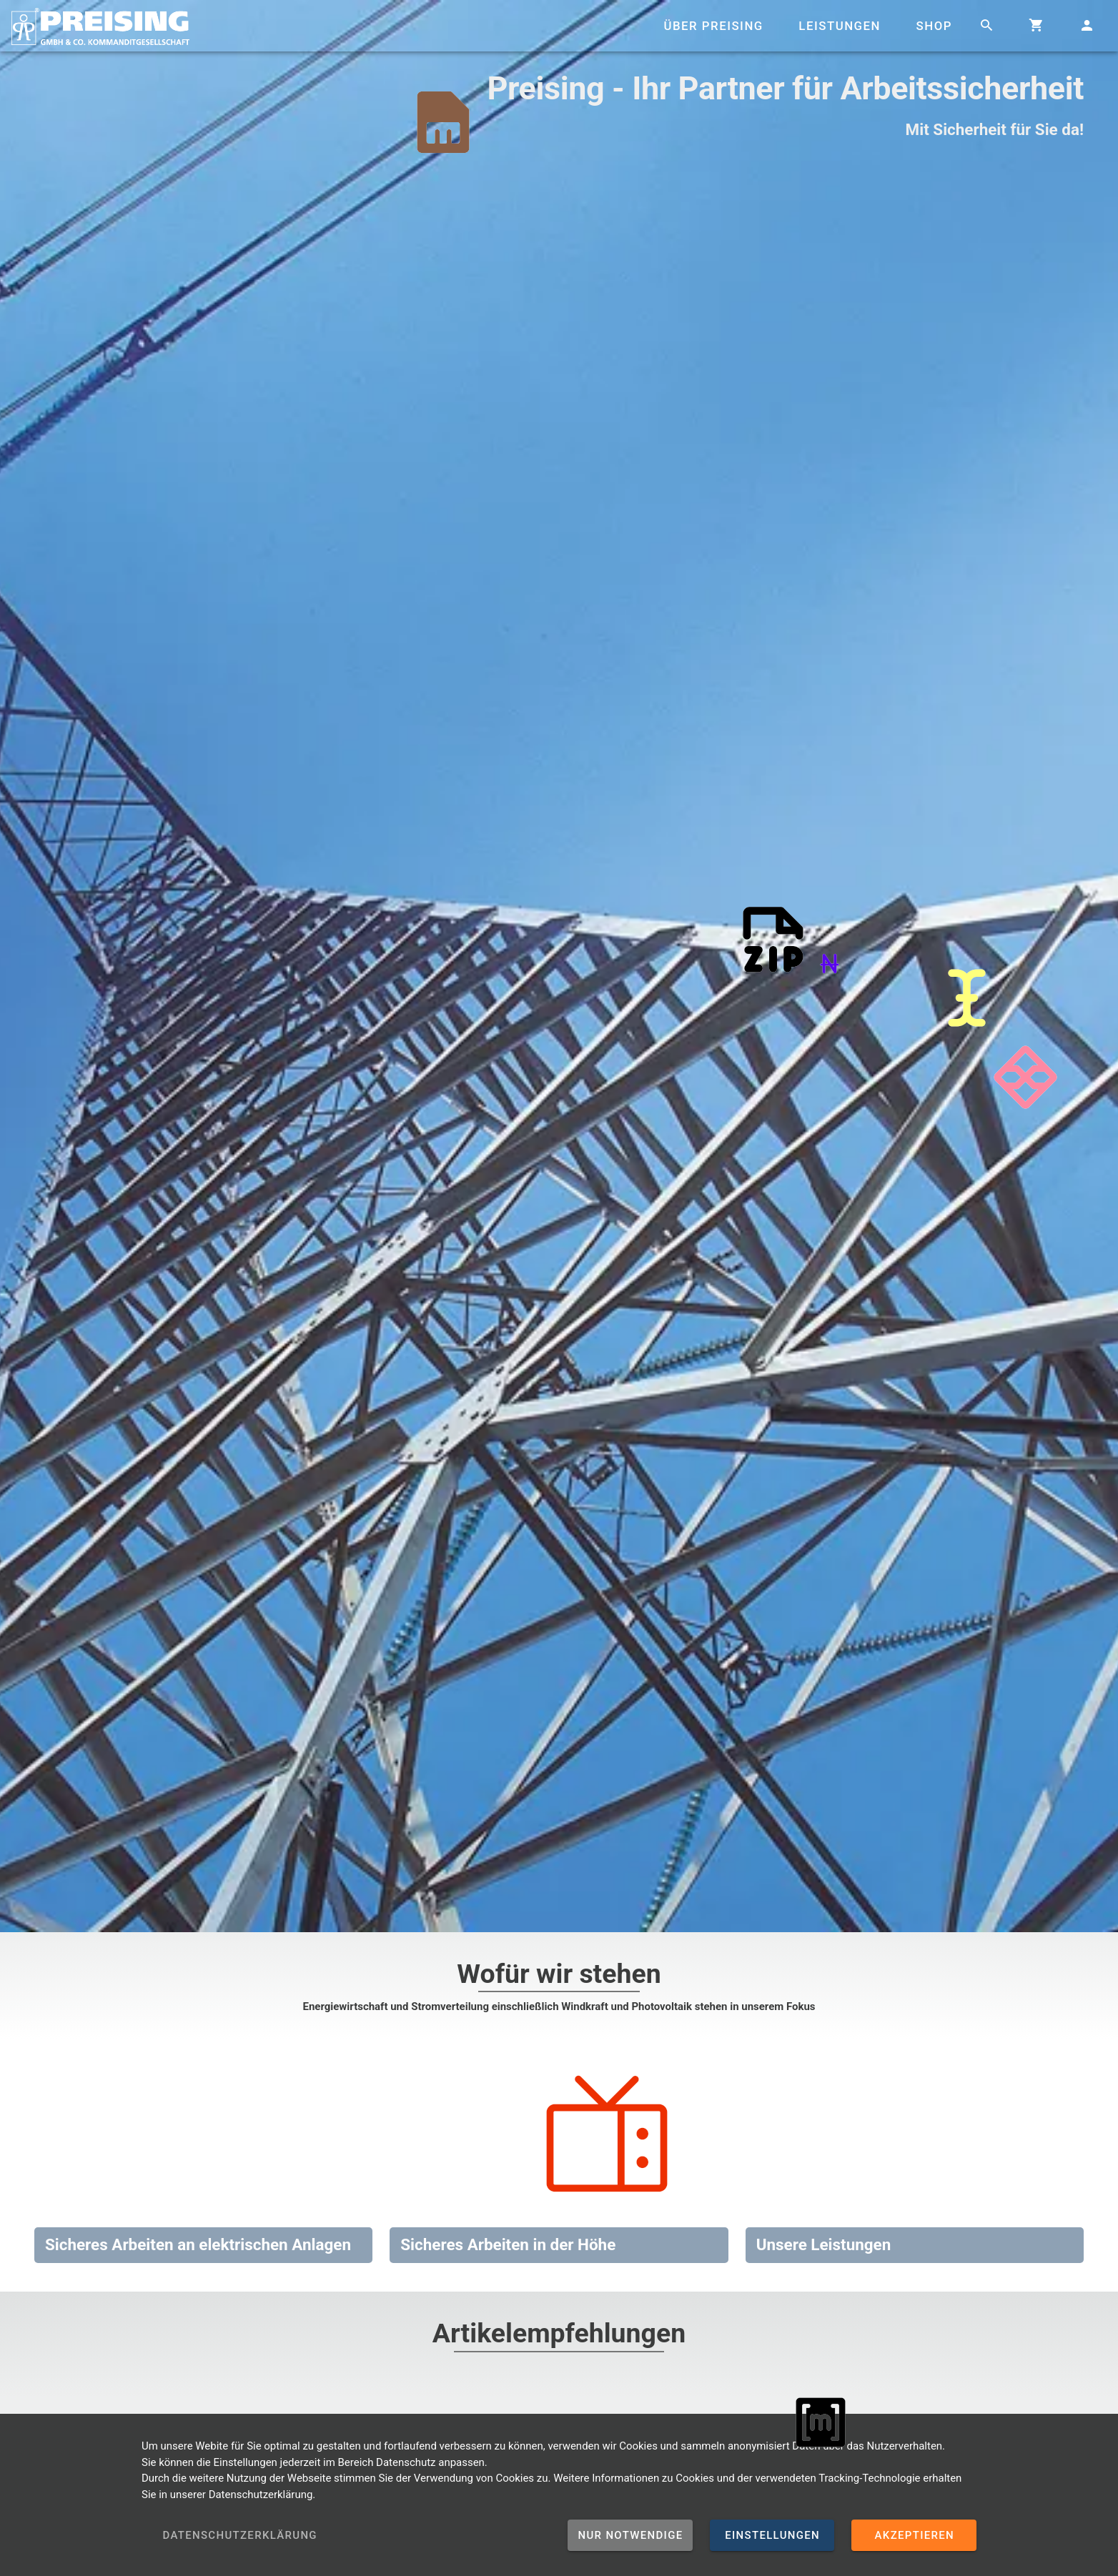 The height and width of the screenshot is (2576, 1118). I want to click on access TV or video streaming features, so click(607, 2141).